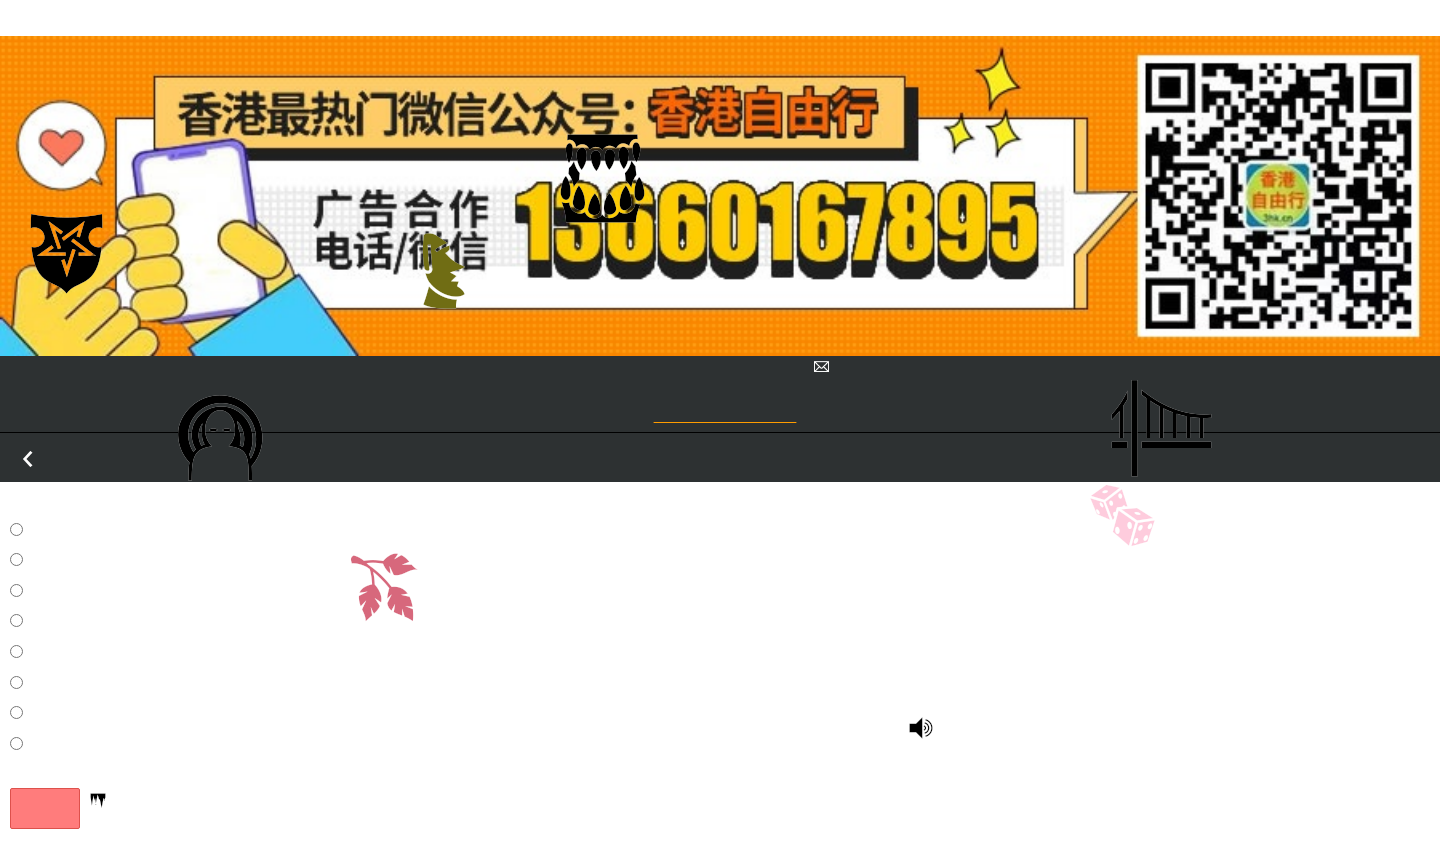  I want to click on indicates a cave or underground environment in a game, so click(98, 801).